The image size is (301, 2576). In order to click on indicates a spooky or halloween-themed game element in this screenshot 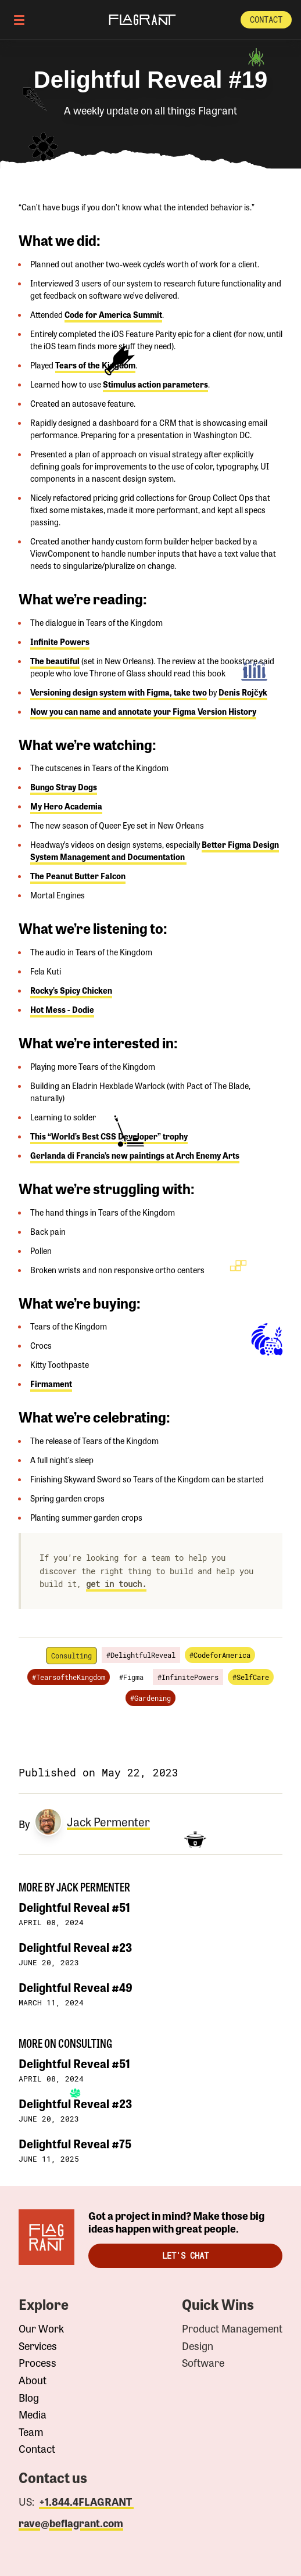, I will do `click(256, 58)`.